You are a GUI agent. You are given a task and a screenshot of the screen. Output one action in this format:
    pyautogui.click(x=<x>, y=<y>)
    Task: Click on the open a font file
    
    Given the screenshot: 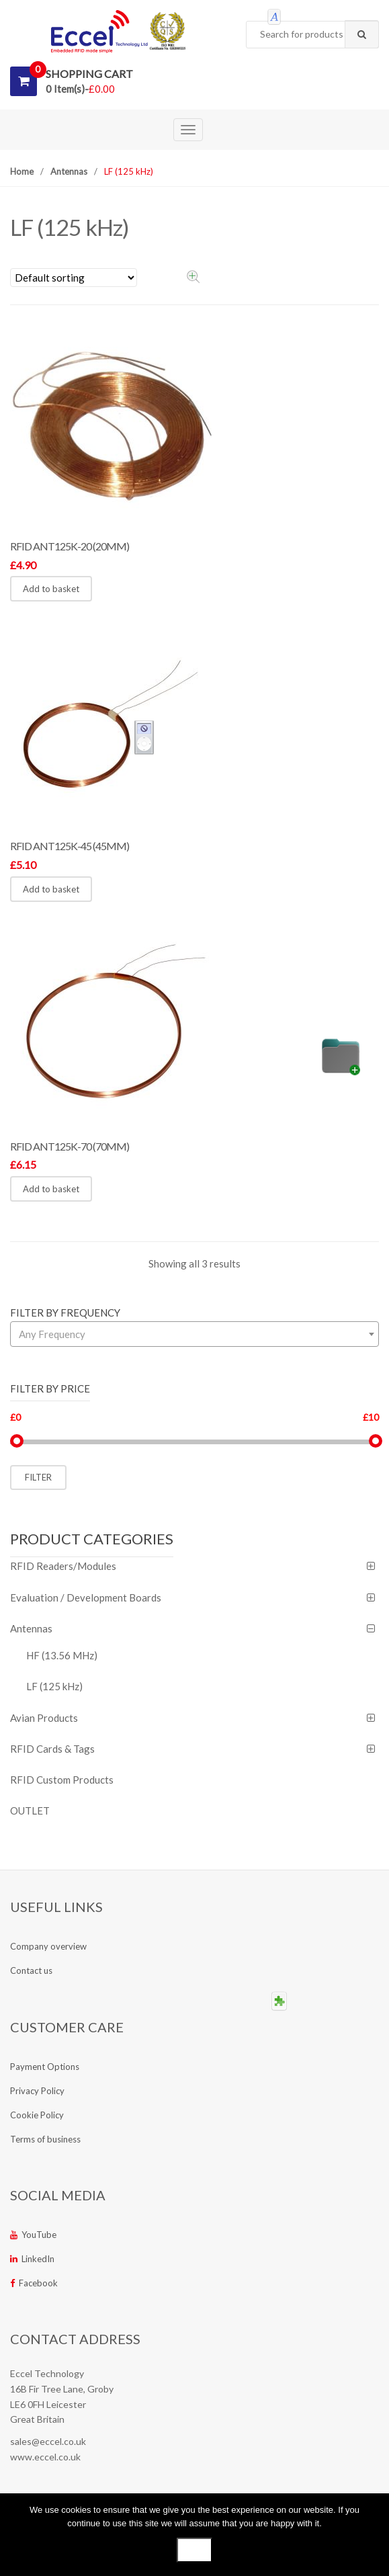 What is the action you would take?
    pyautogui.click(x=274, y=17)
    